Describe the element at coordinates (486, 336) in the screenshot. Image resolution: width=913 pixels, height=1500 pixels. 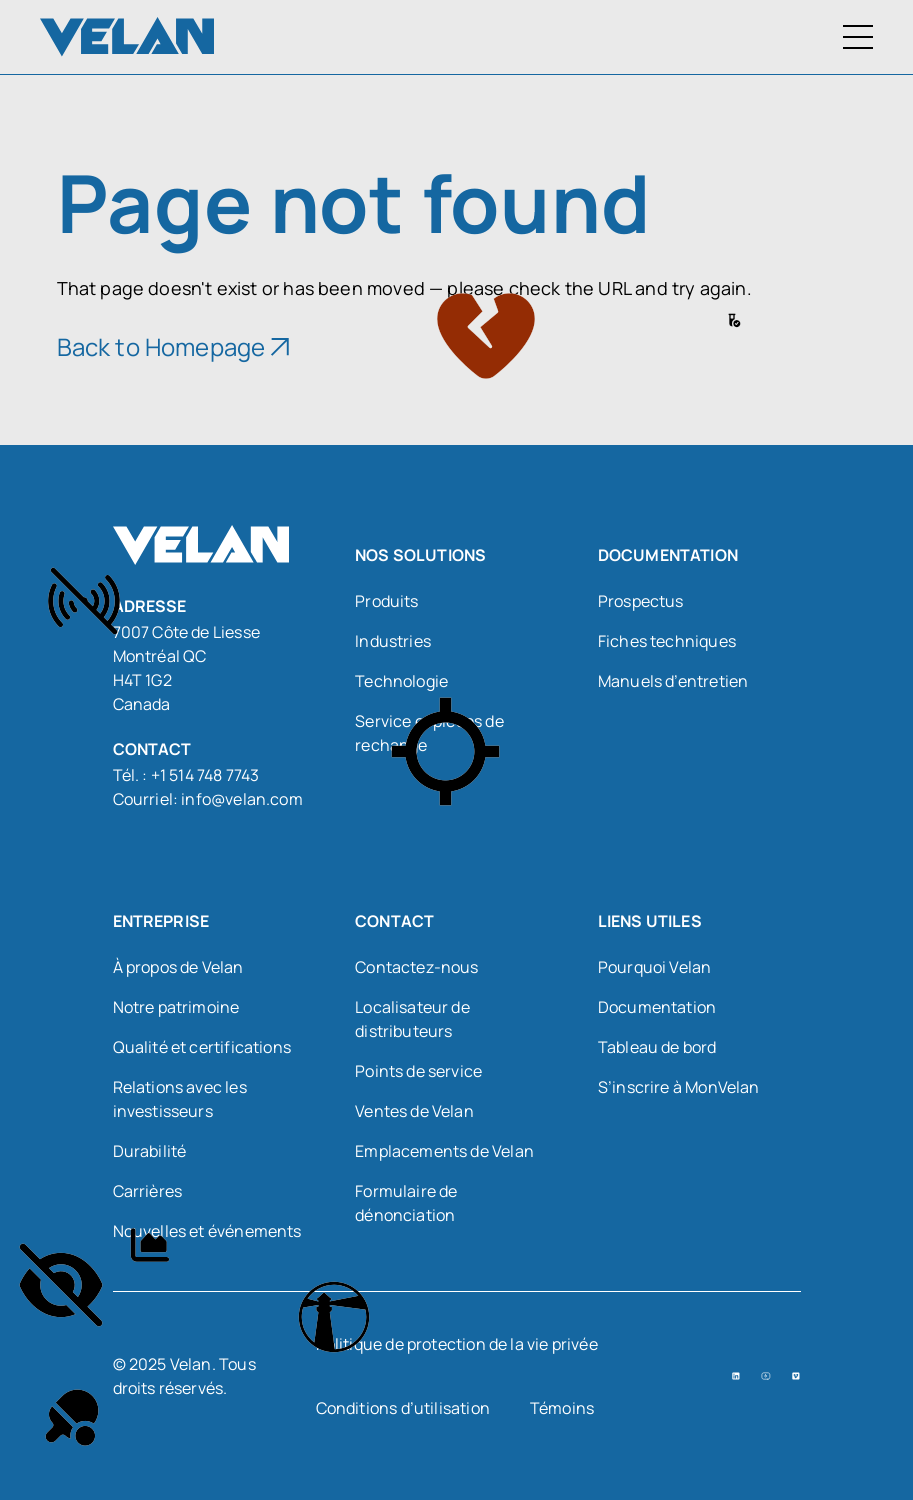
I see `unlike or remove from favorites` at that location.